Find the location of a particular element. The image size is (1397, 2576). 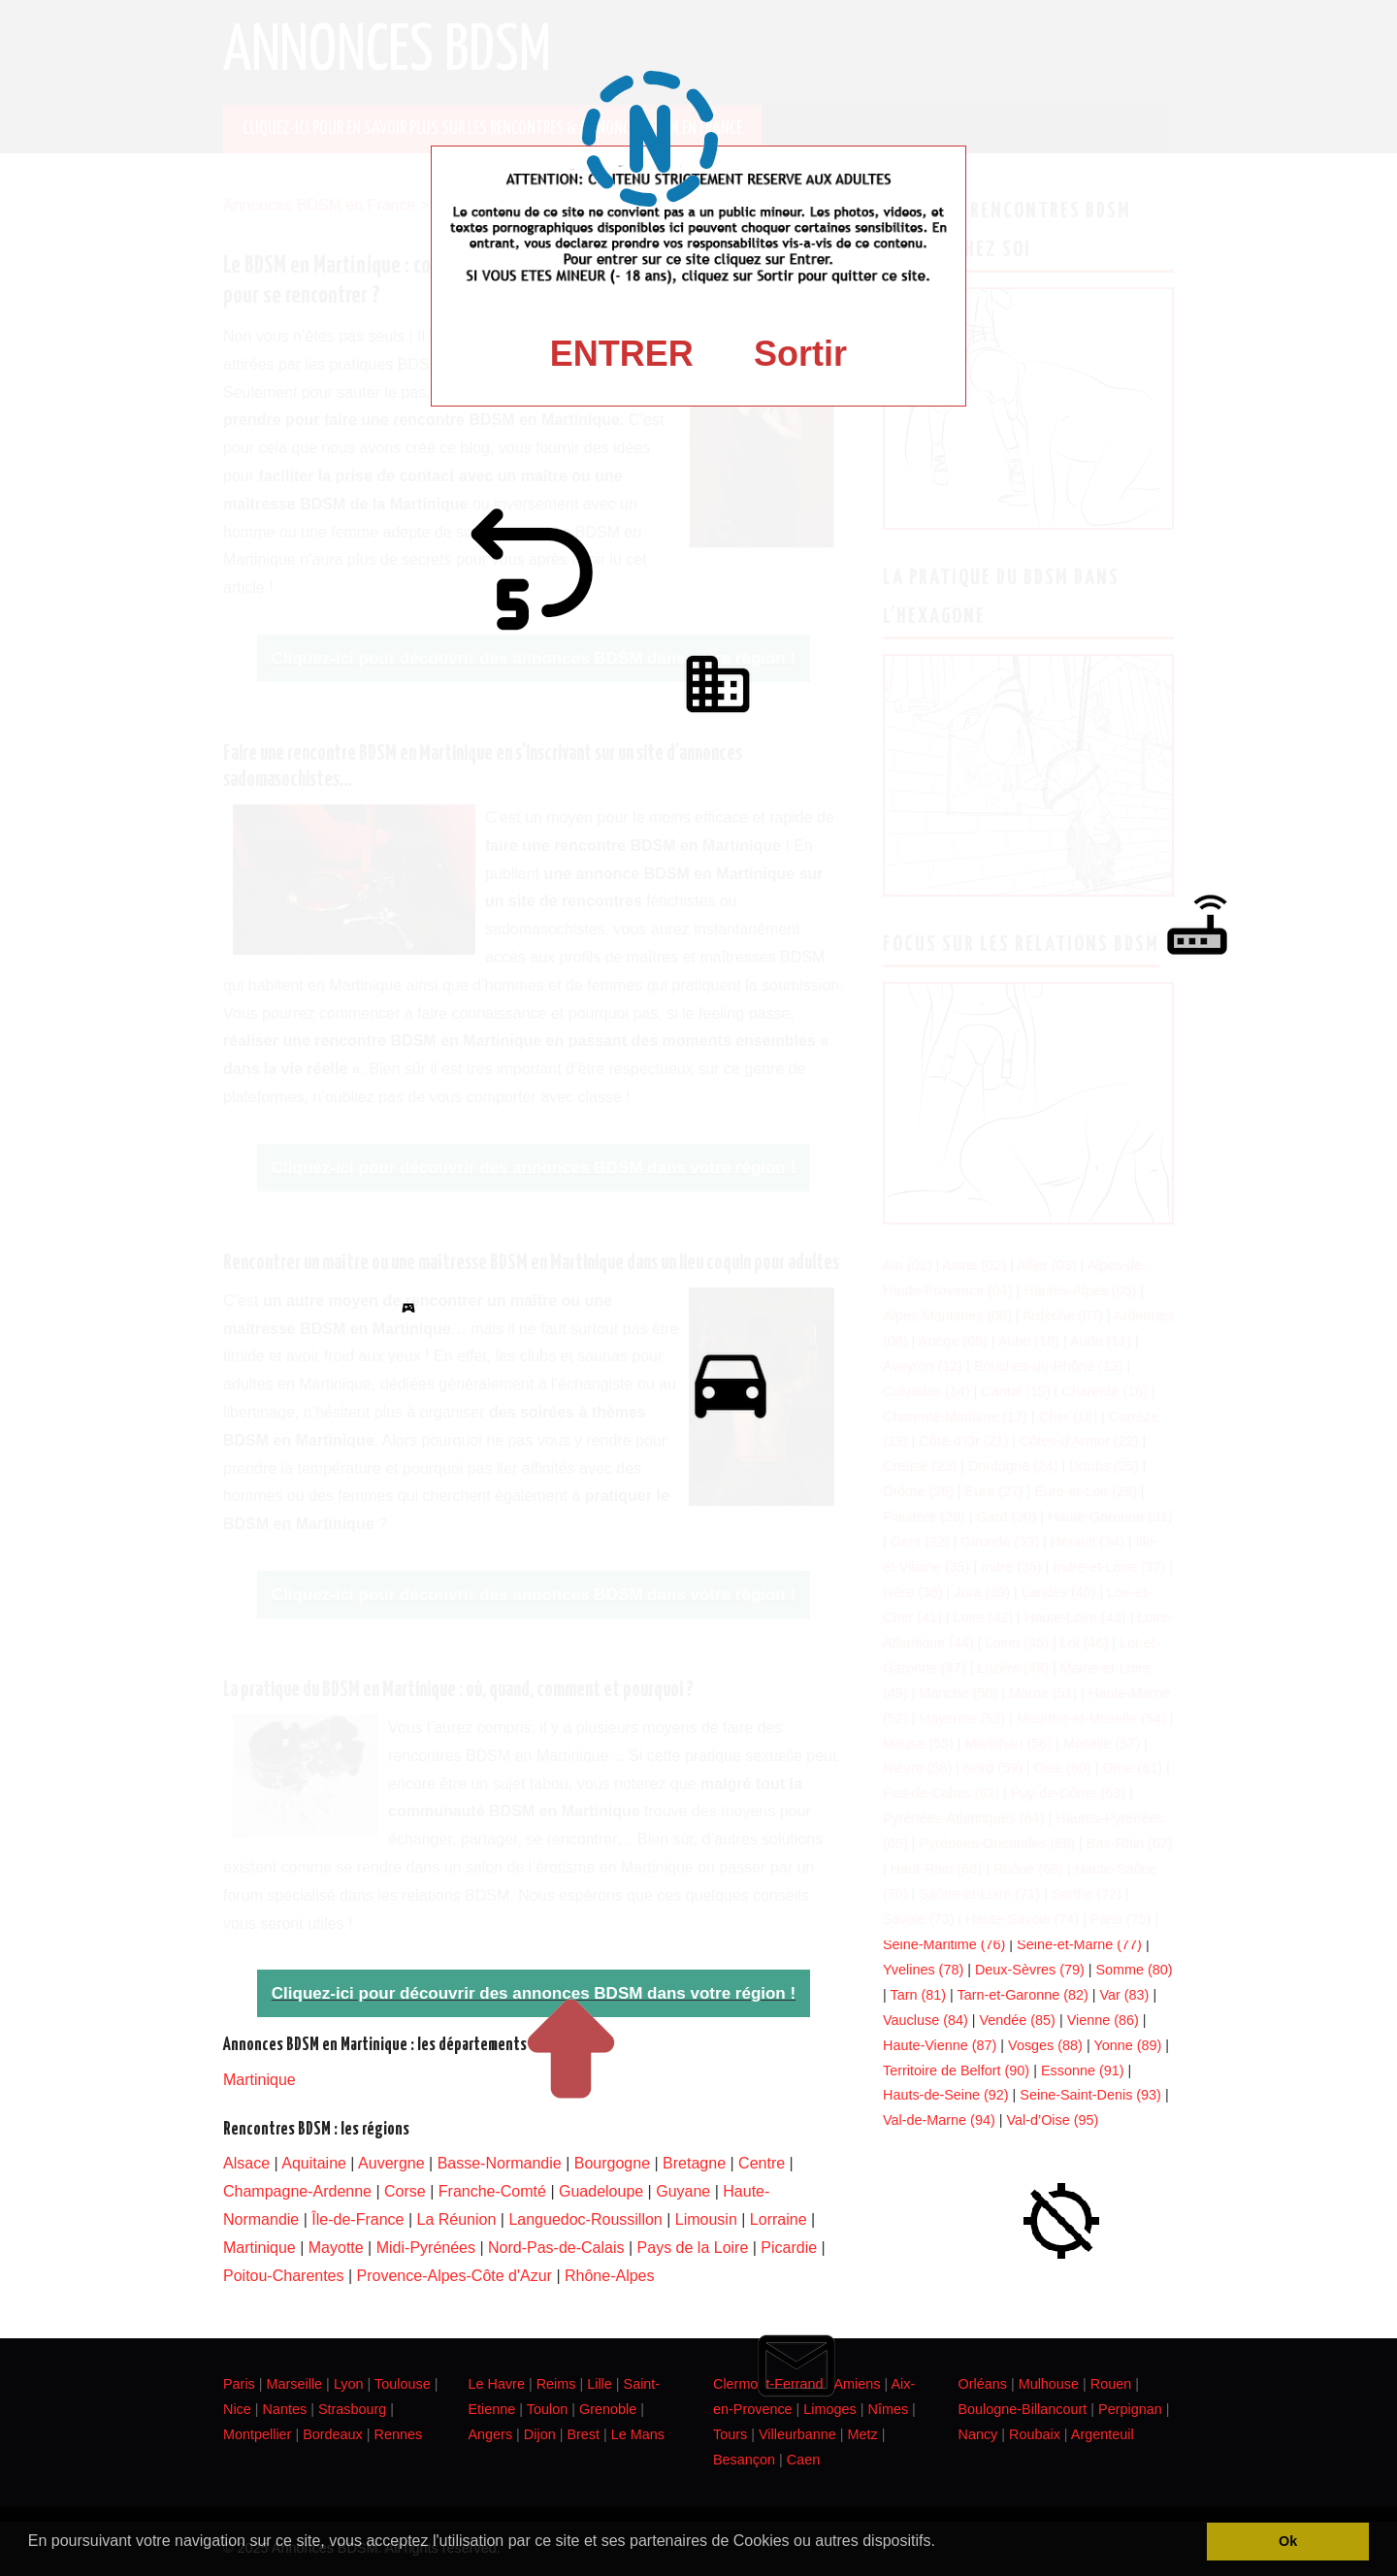

access gaming or esports features is located at coordinates (408, 1308).